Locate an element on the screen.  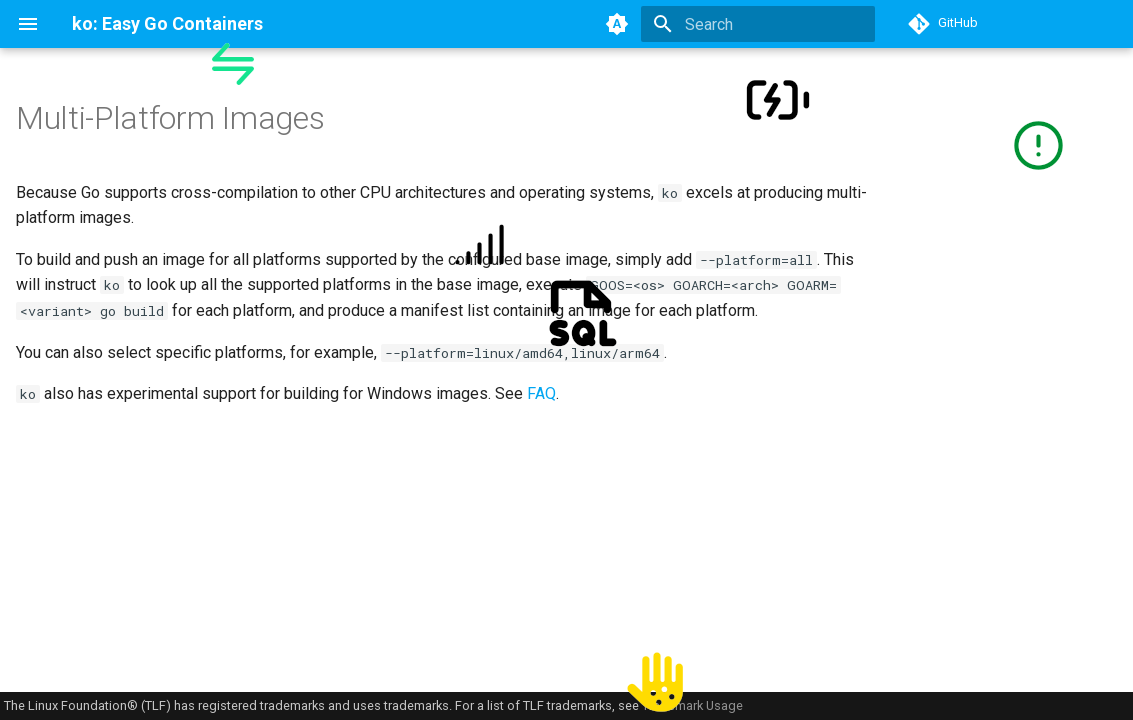
indicates a warning or alert status is located at coordinates (1038, 145).